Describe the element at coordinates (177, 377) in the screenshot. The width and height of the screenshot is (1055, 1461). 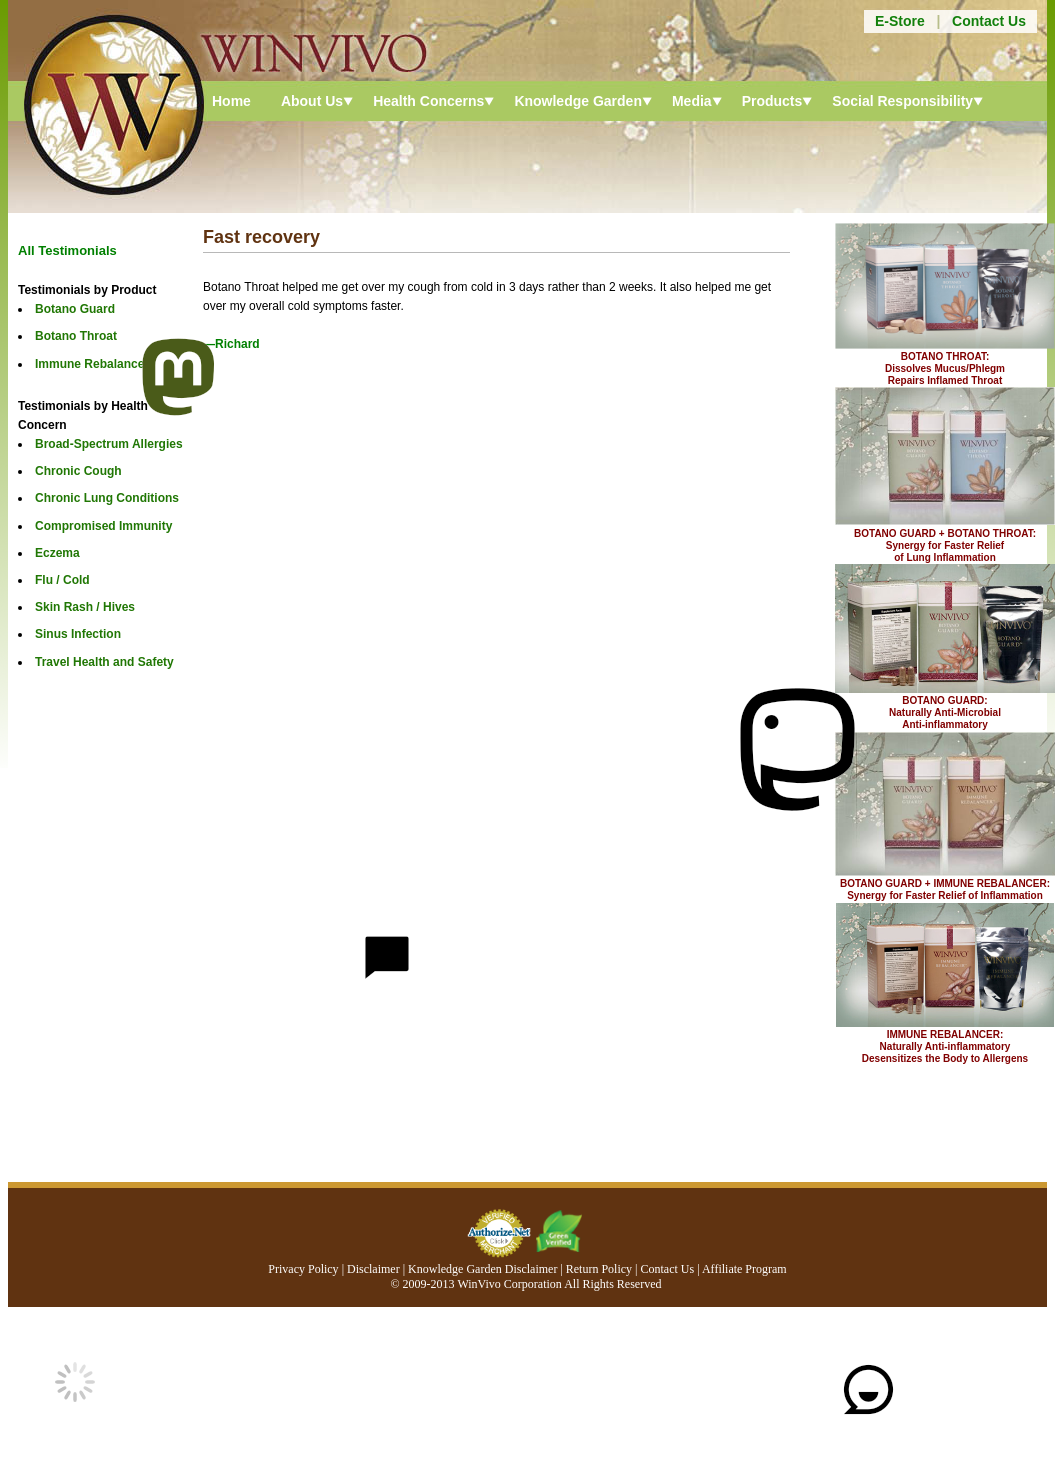
I see `open Mastodon app` at that location.